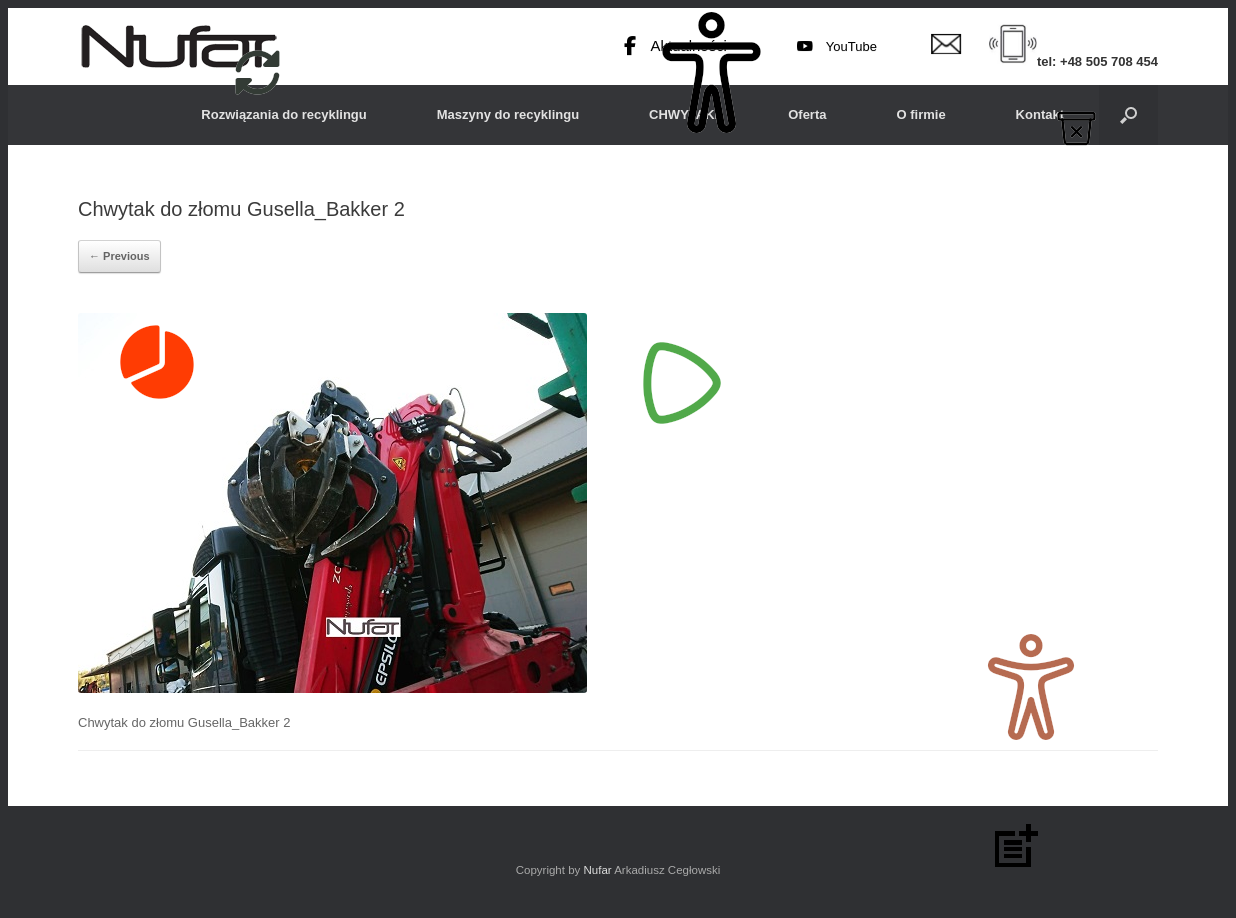 The image size is (1236, 918). I want to click on delete selected item, so click(1076, 128).